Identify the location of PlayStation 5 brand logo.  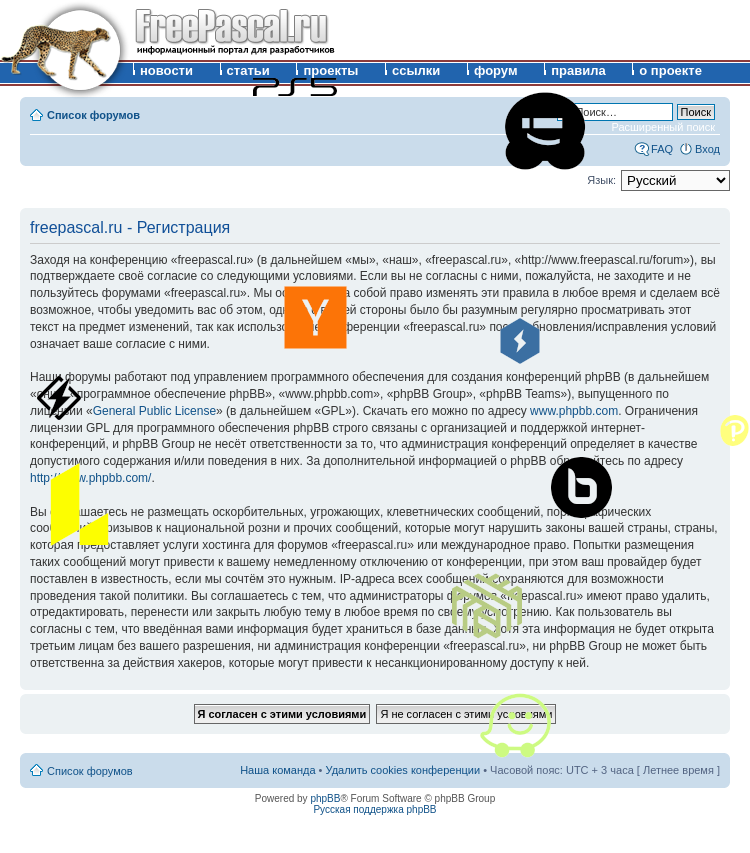
(295, 87).